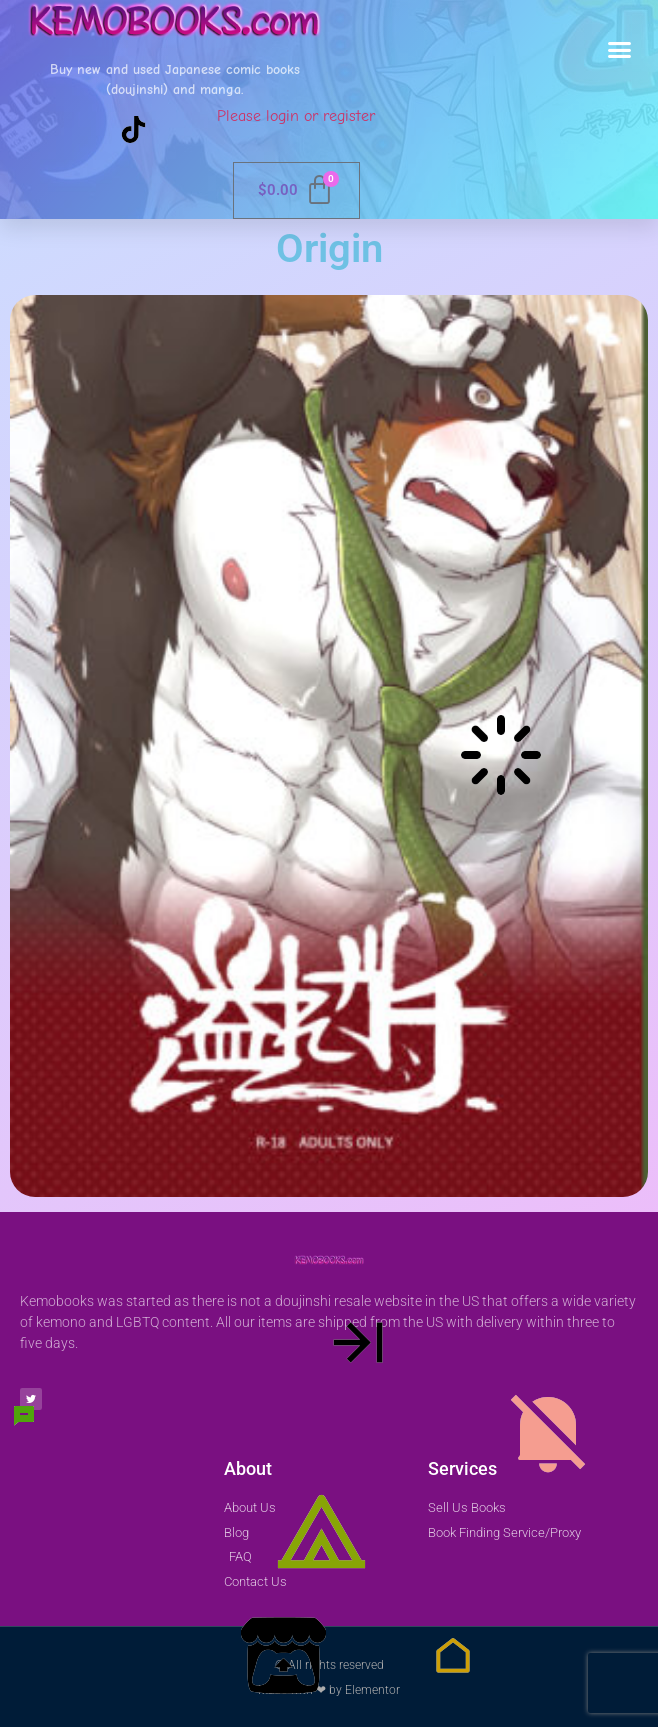 The width and height of the screenshot is (658, 1727). Describe the element at coordinates (283, 1655) in the screenshot. I see `visit itch.io indie game marketplace` at that location.